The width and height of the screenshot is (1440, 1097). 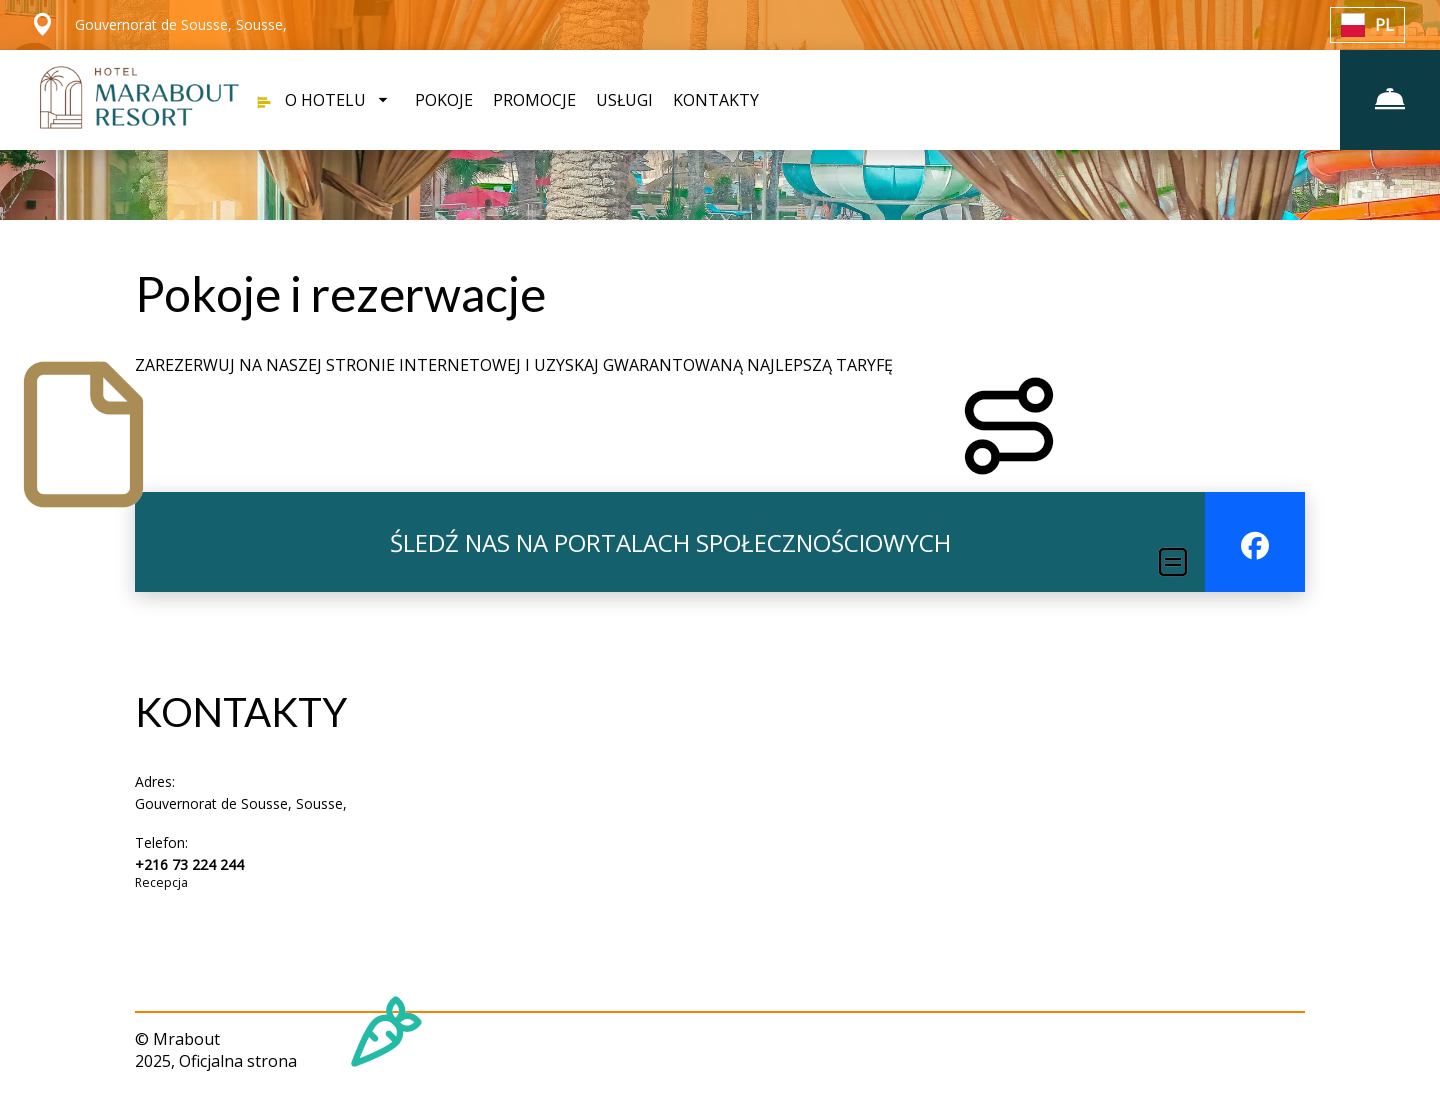 What do you see at coordinates (1173, 562) in the screenshot?
I see `indicates equality or comparison function` at bounding box center [1173, 562].